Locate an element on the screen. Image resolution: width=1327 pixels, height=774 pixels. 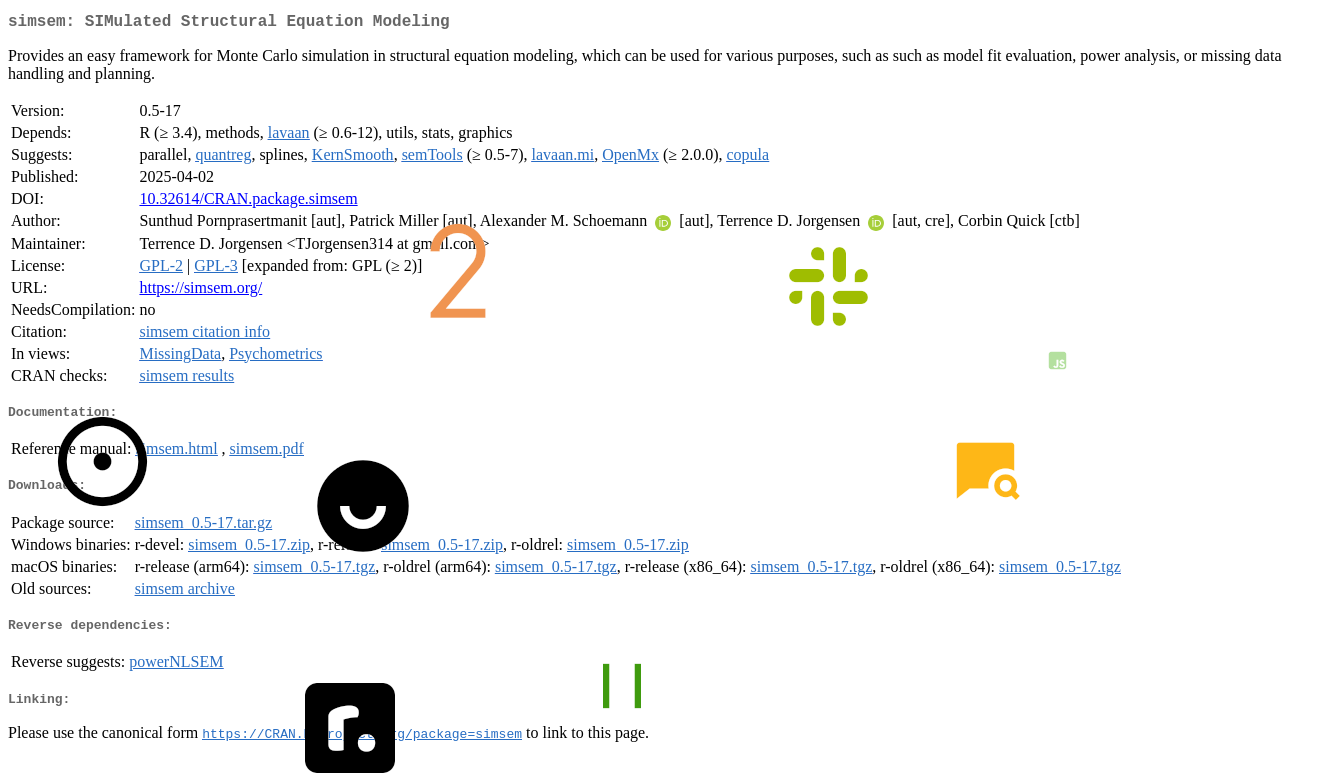
pause media playback is located at coordinates (622, 686).